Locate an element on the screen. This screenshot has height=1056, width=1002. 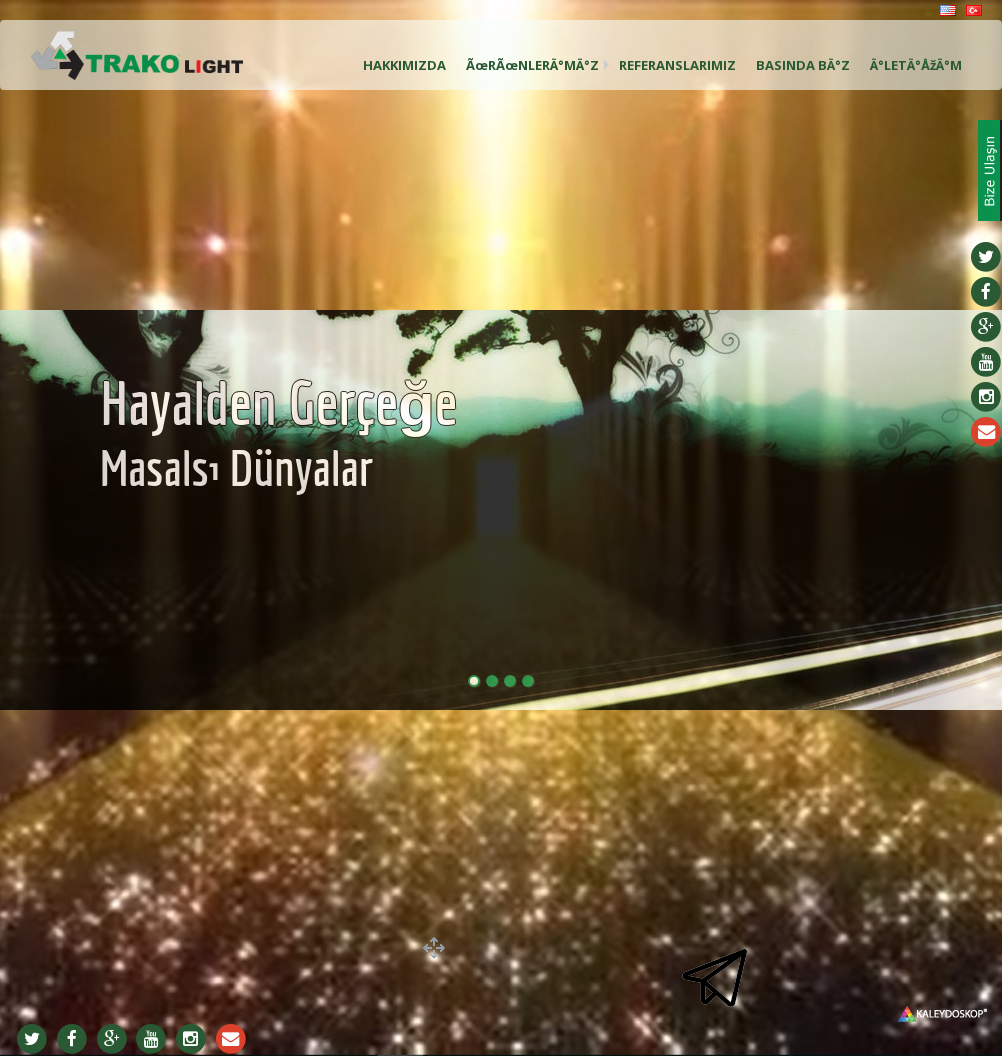
open Telegram messaging app is located at coordinates (717, 979).